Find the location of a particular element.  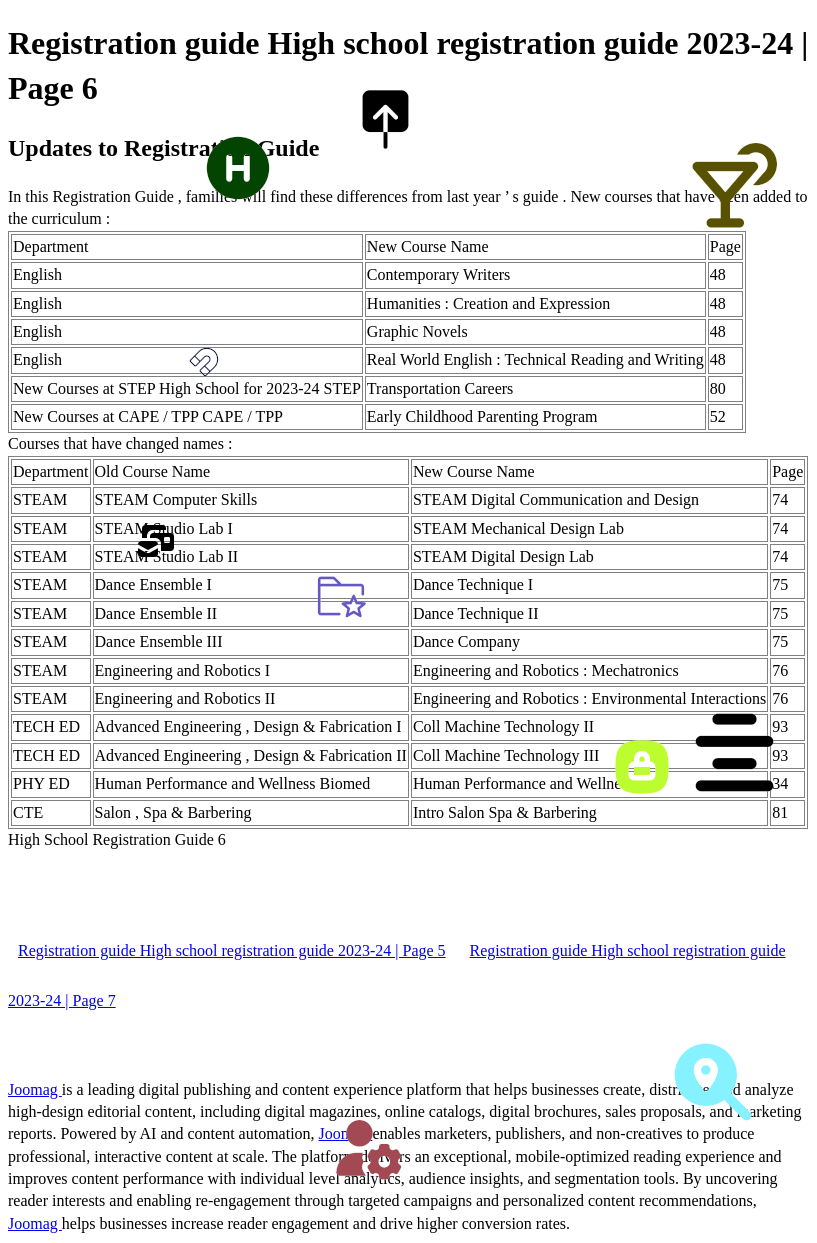

attract or pull related items together is located at coordinates (204, 361).